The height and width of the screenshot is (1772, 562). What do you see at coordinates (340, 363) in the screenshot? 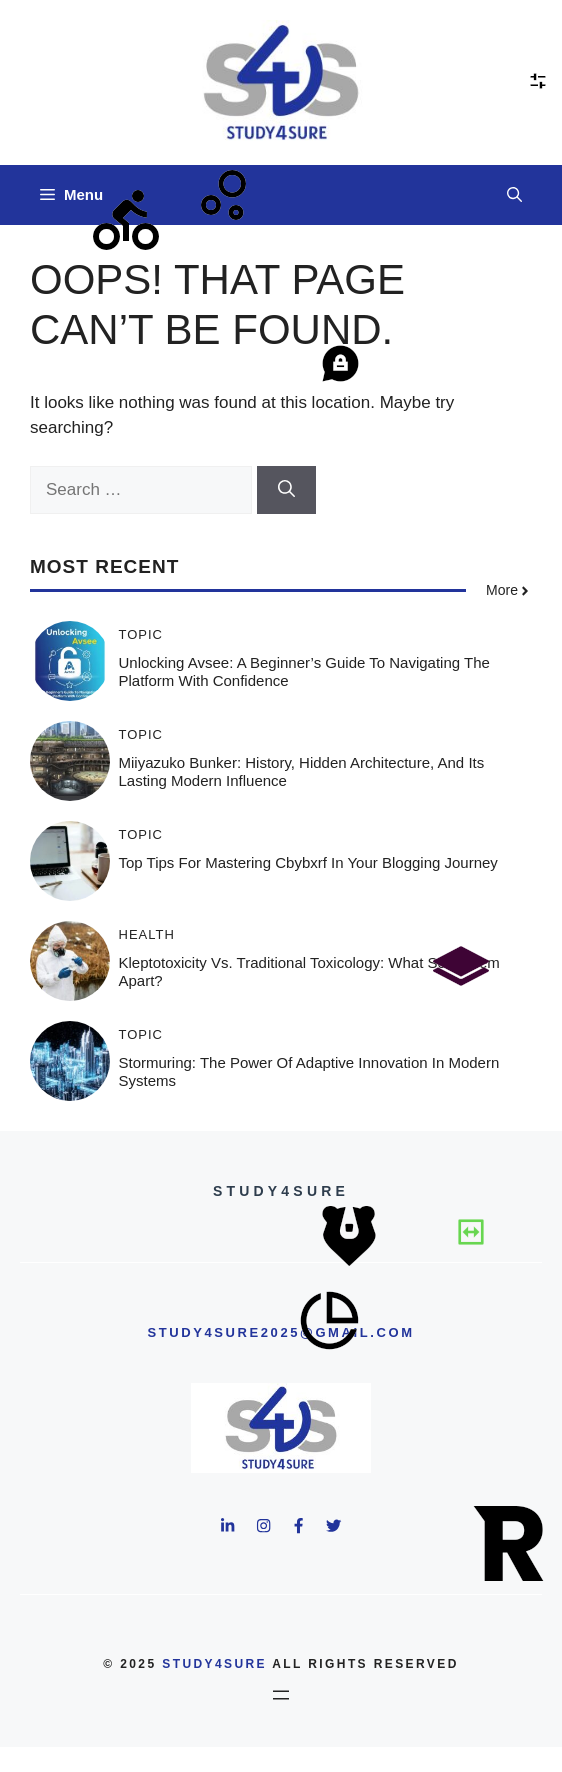
I see `start a private or encrypted conversation` at bounding box center [340, 363].